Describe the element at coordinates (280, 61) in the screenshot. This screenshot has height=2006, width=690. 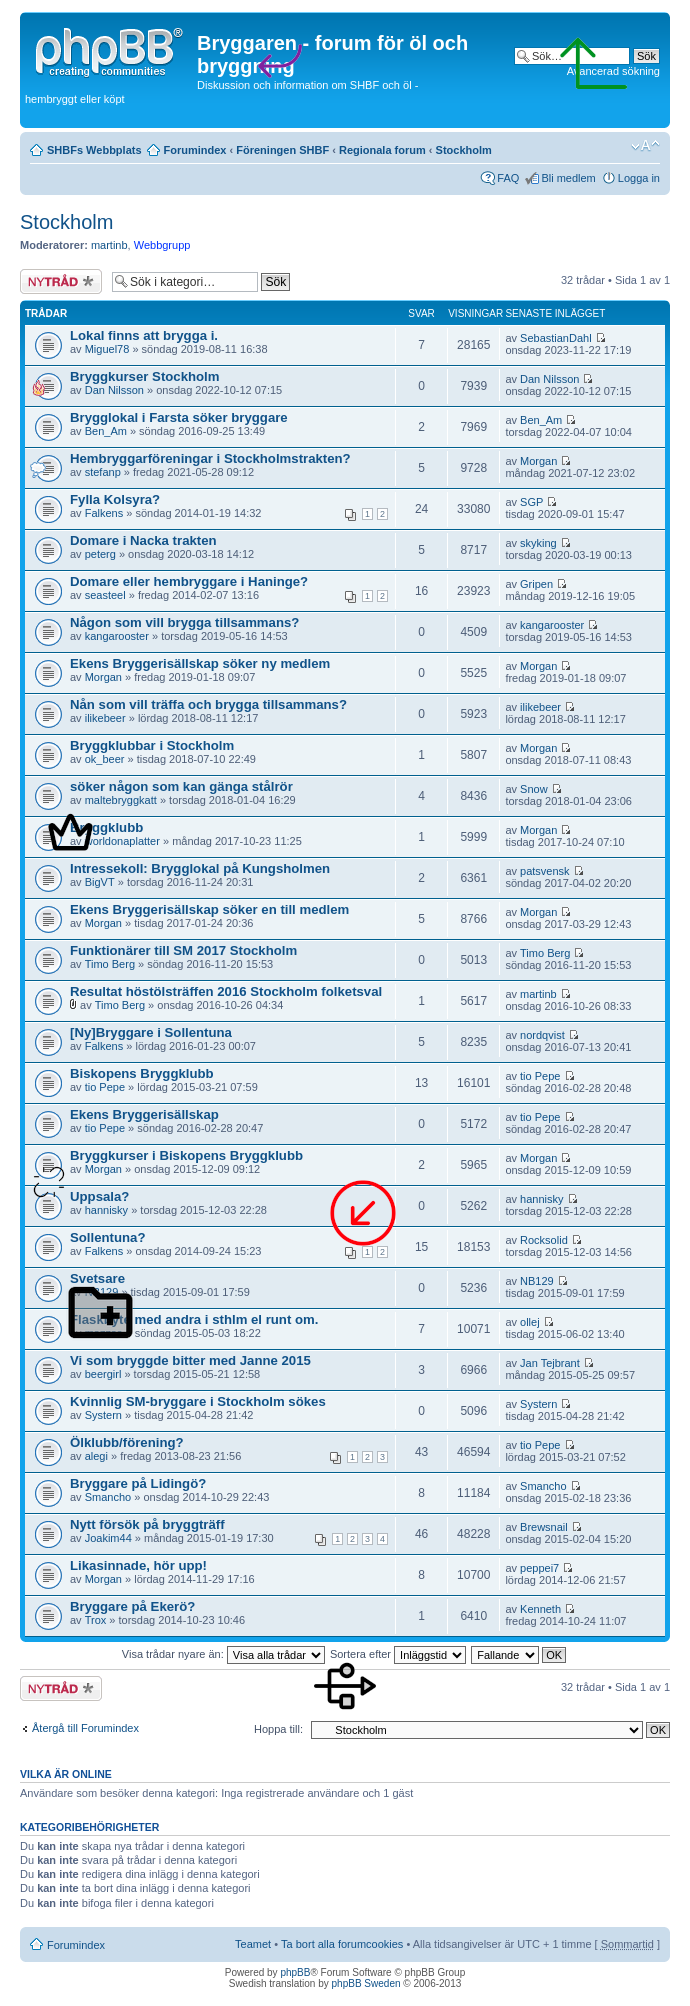
I see `reply to a message` at that location.